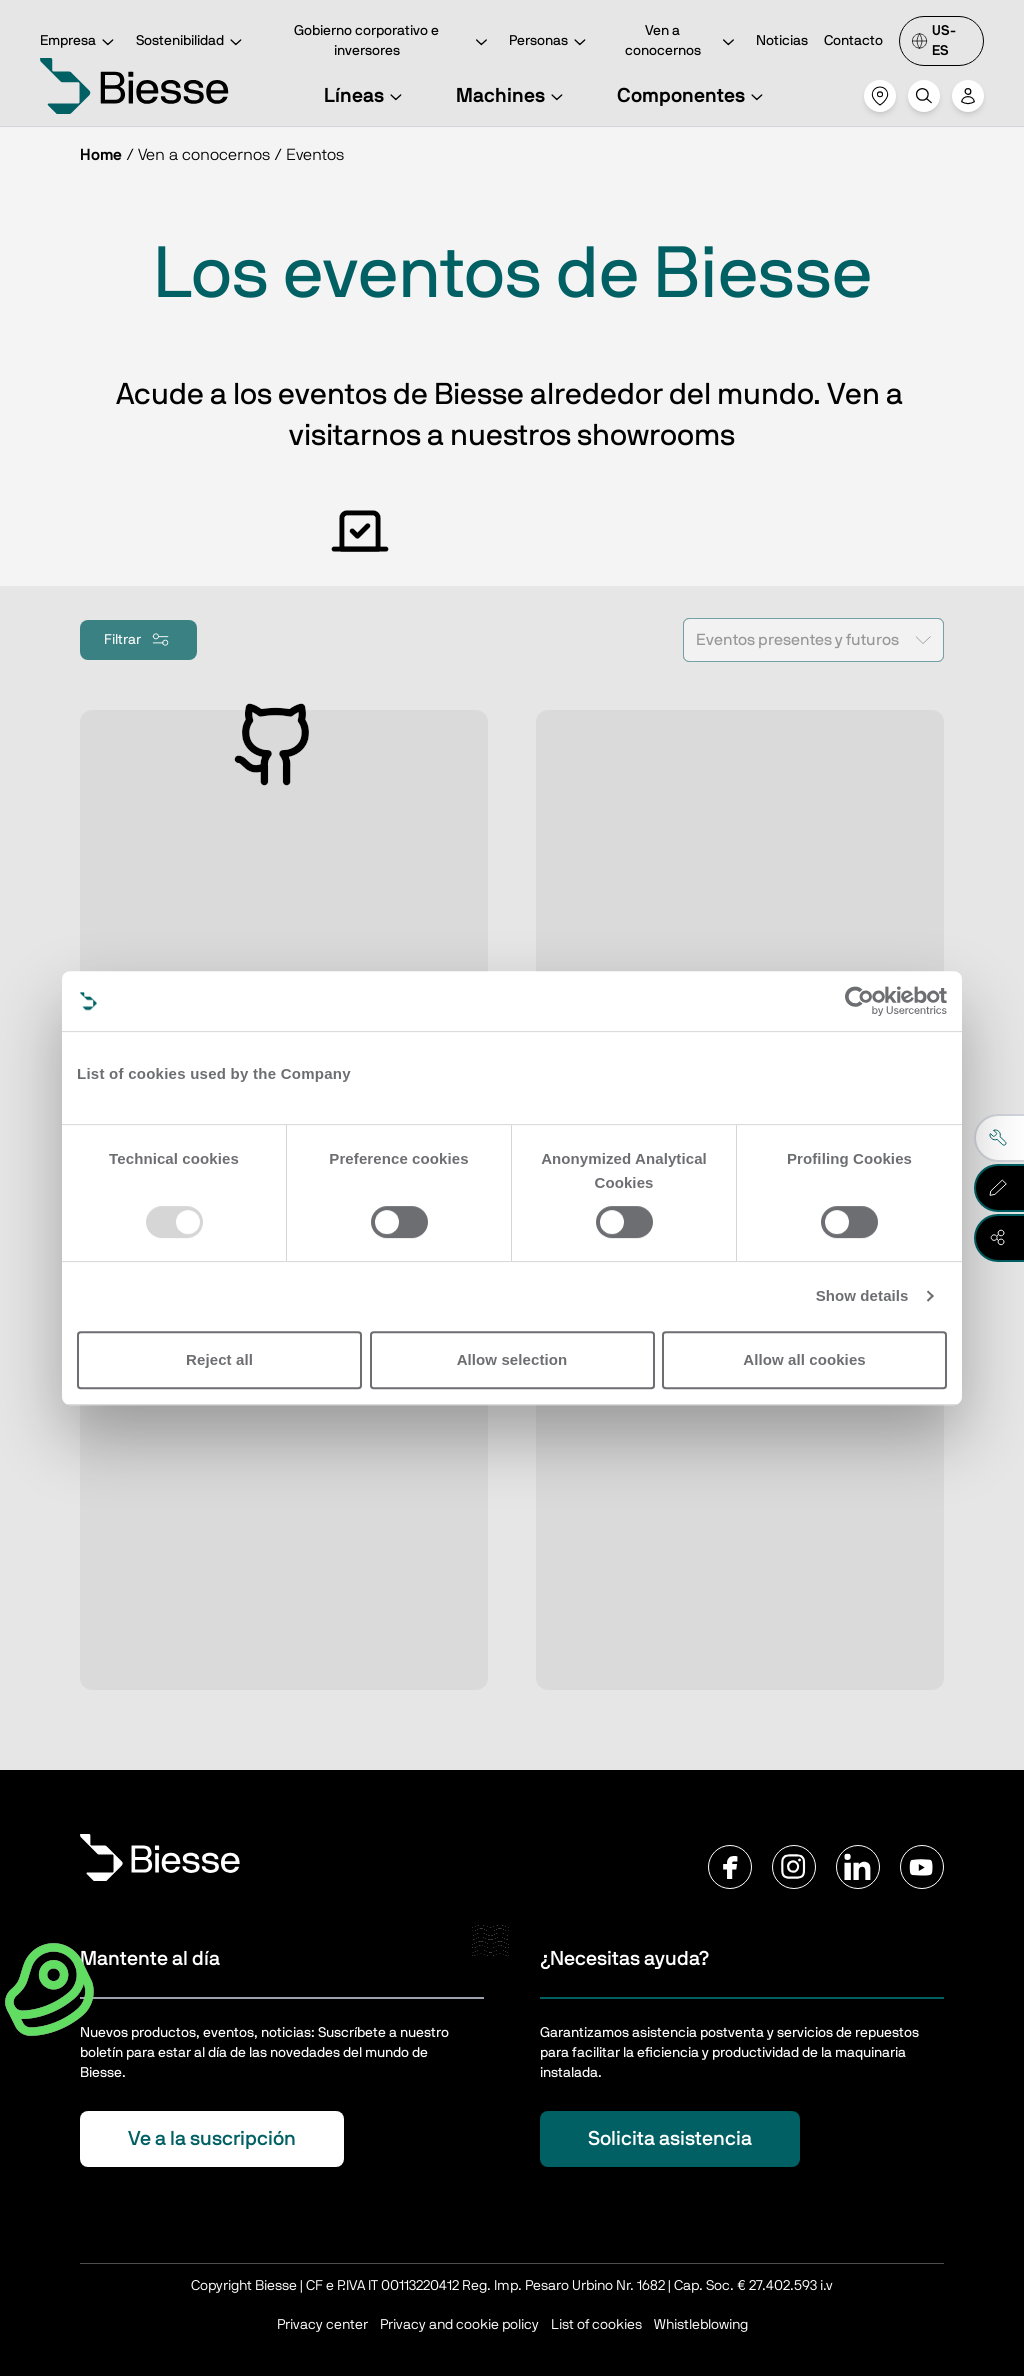  Describe the element at coordinates (275, 744) in the screenshot. I see `view project on github` at that location.